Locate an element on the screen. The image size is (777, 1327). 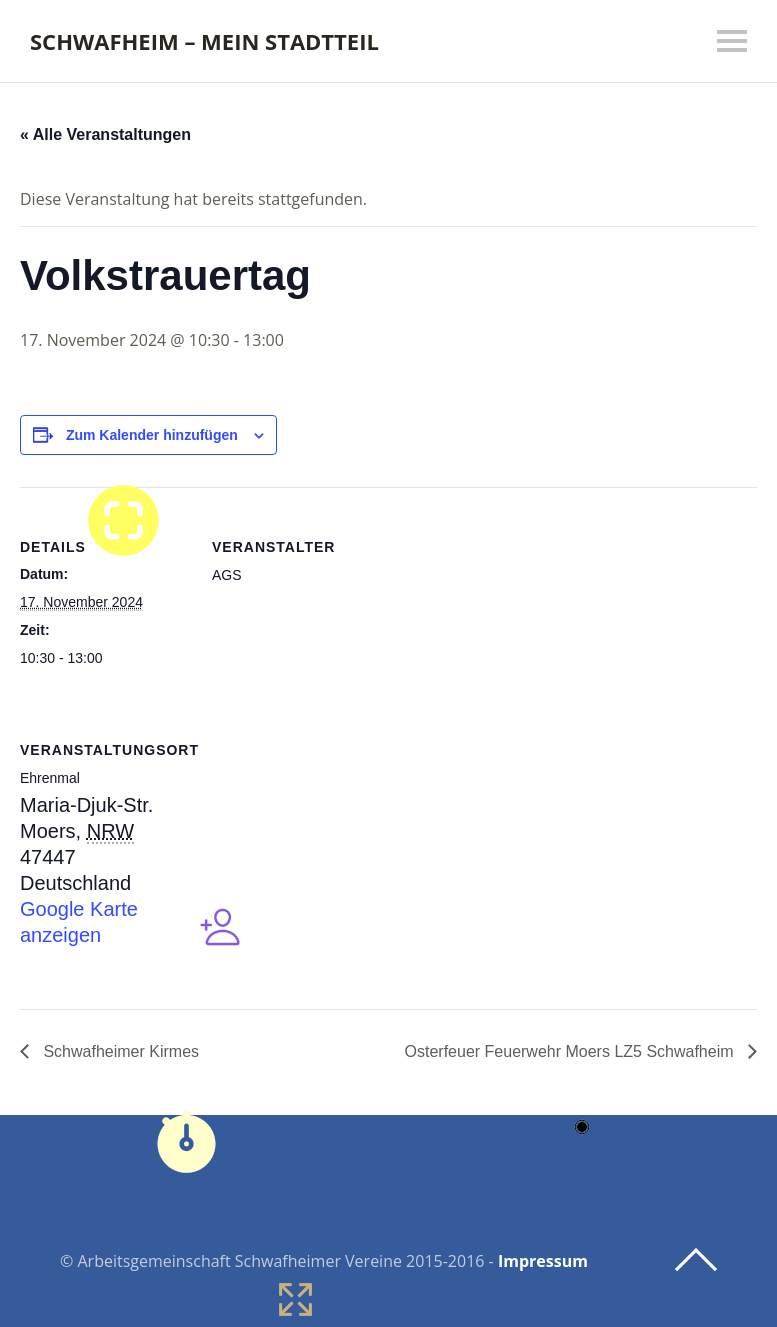
tap to scan a QR code or barcode is located at coordinates (123, 520).